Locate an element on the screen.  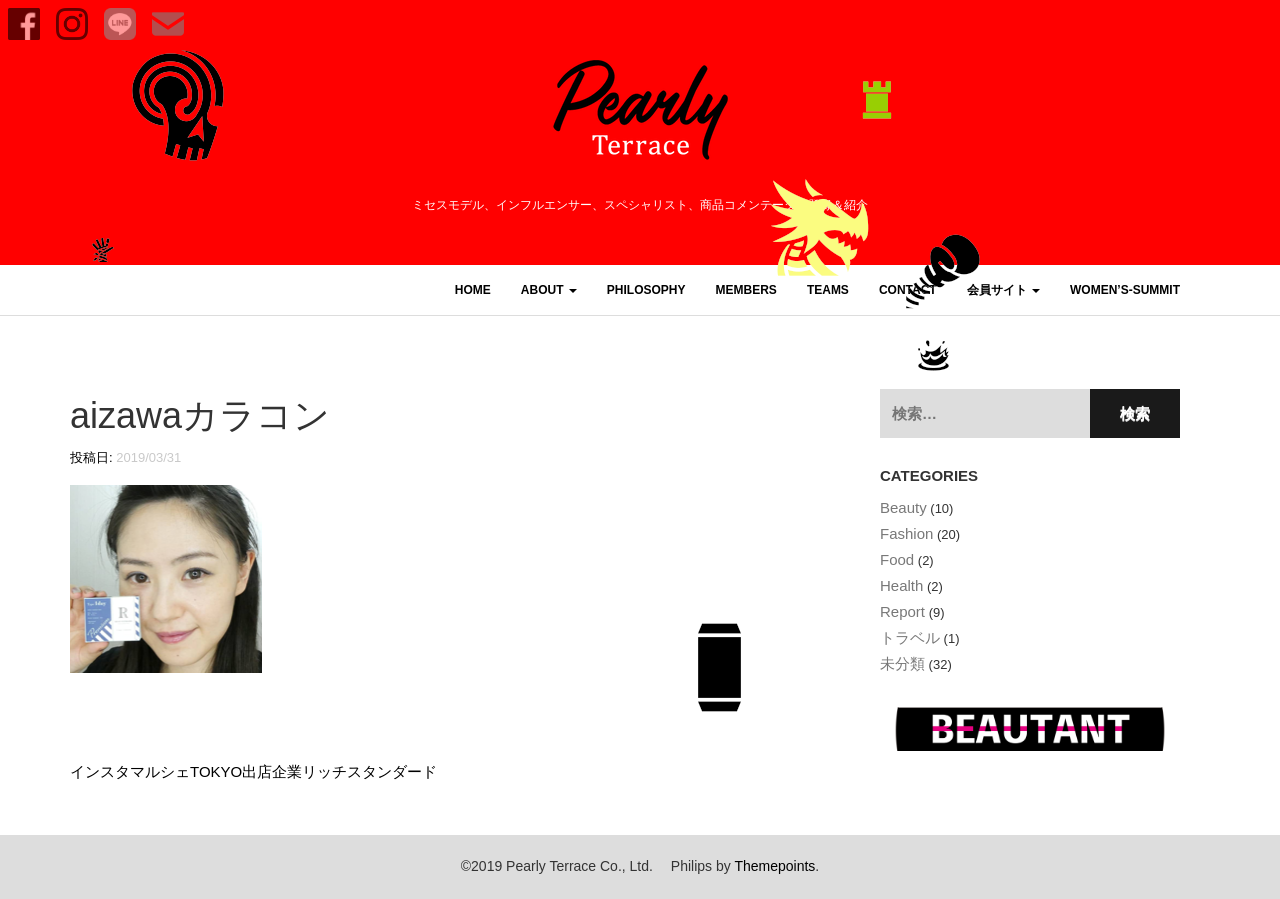
spring-loaded boxing glove or punch gag is located at coordinates (942, 271).